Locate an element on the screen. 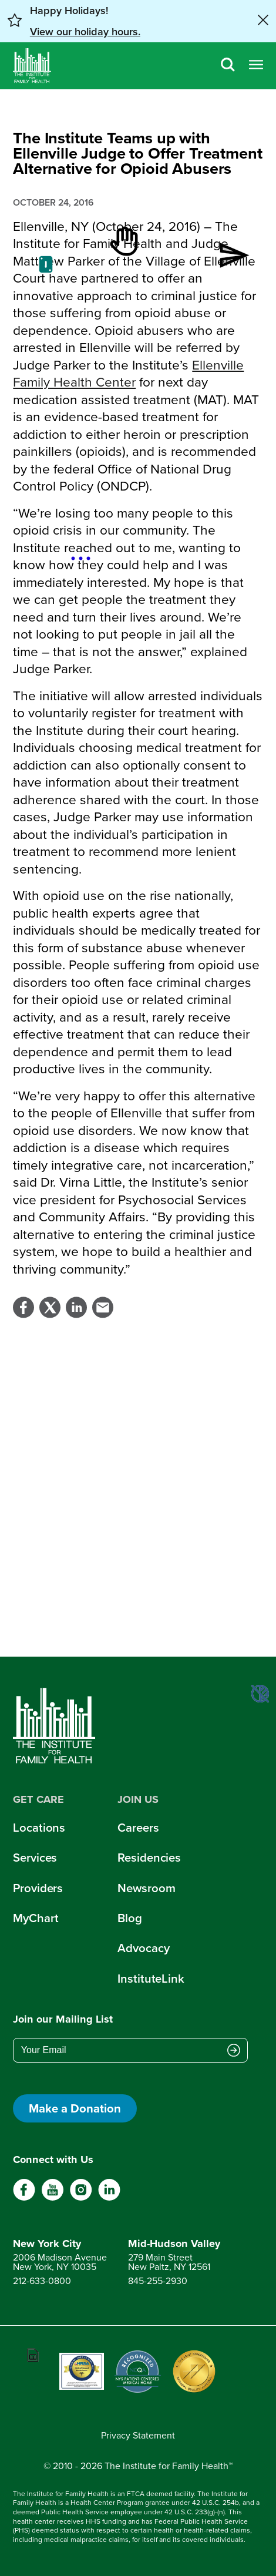 The width and height of the screenshot is (276, 2576). disable screen brightness adjustment is located at coordinates (260, 1694).